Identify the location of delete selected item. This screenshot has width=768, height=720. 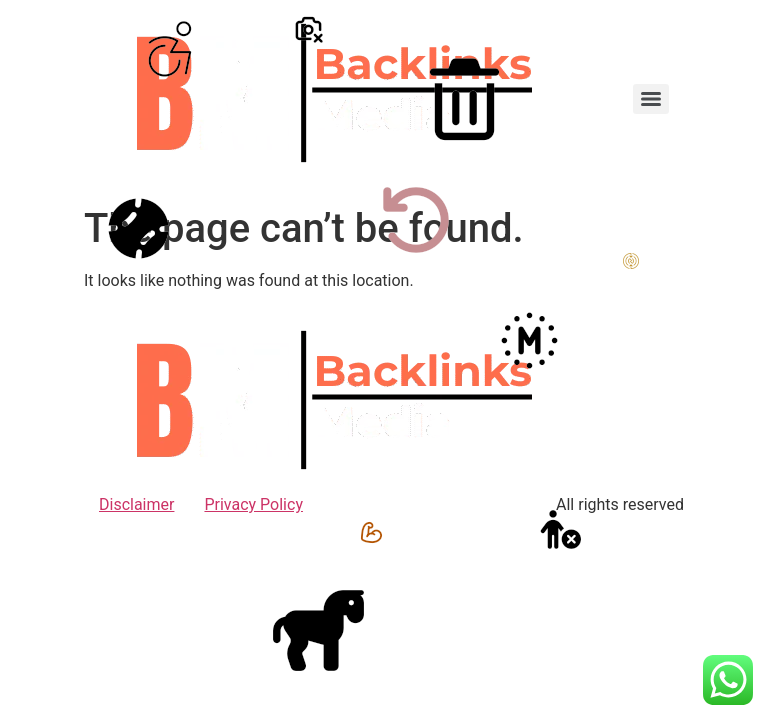
(464, 100).